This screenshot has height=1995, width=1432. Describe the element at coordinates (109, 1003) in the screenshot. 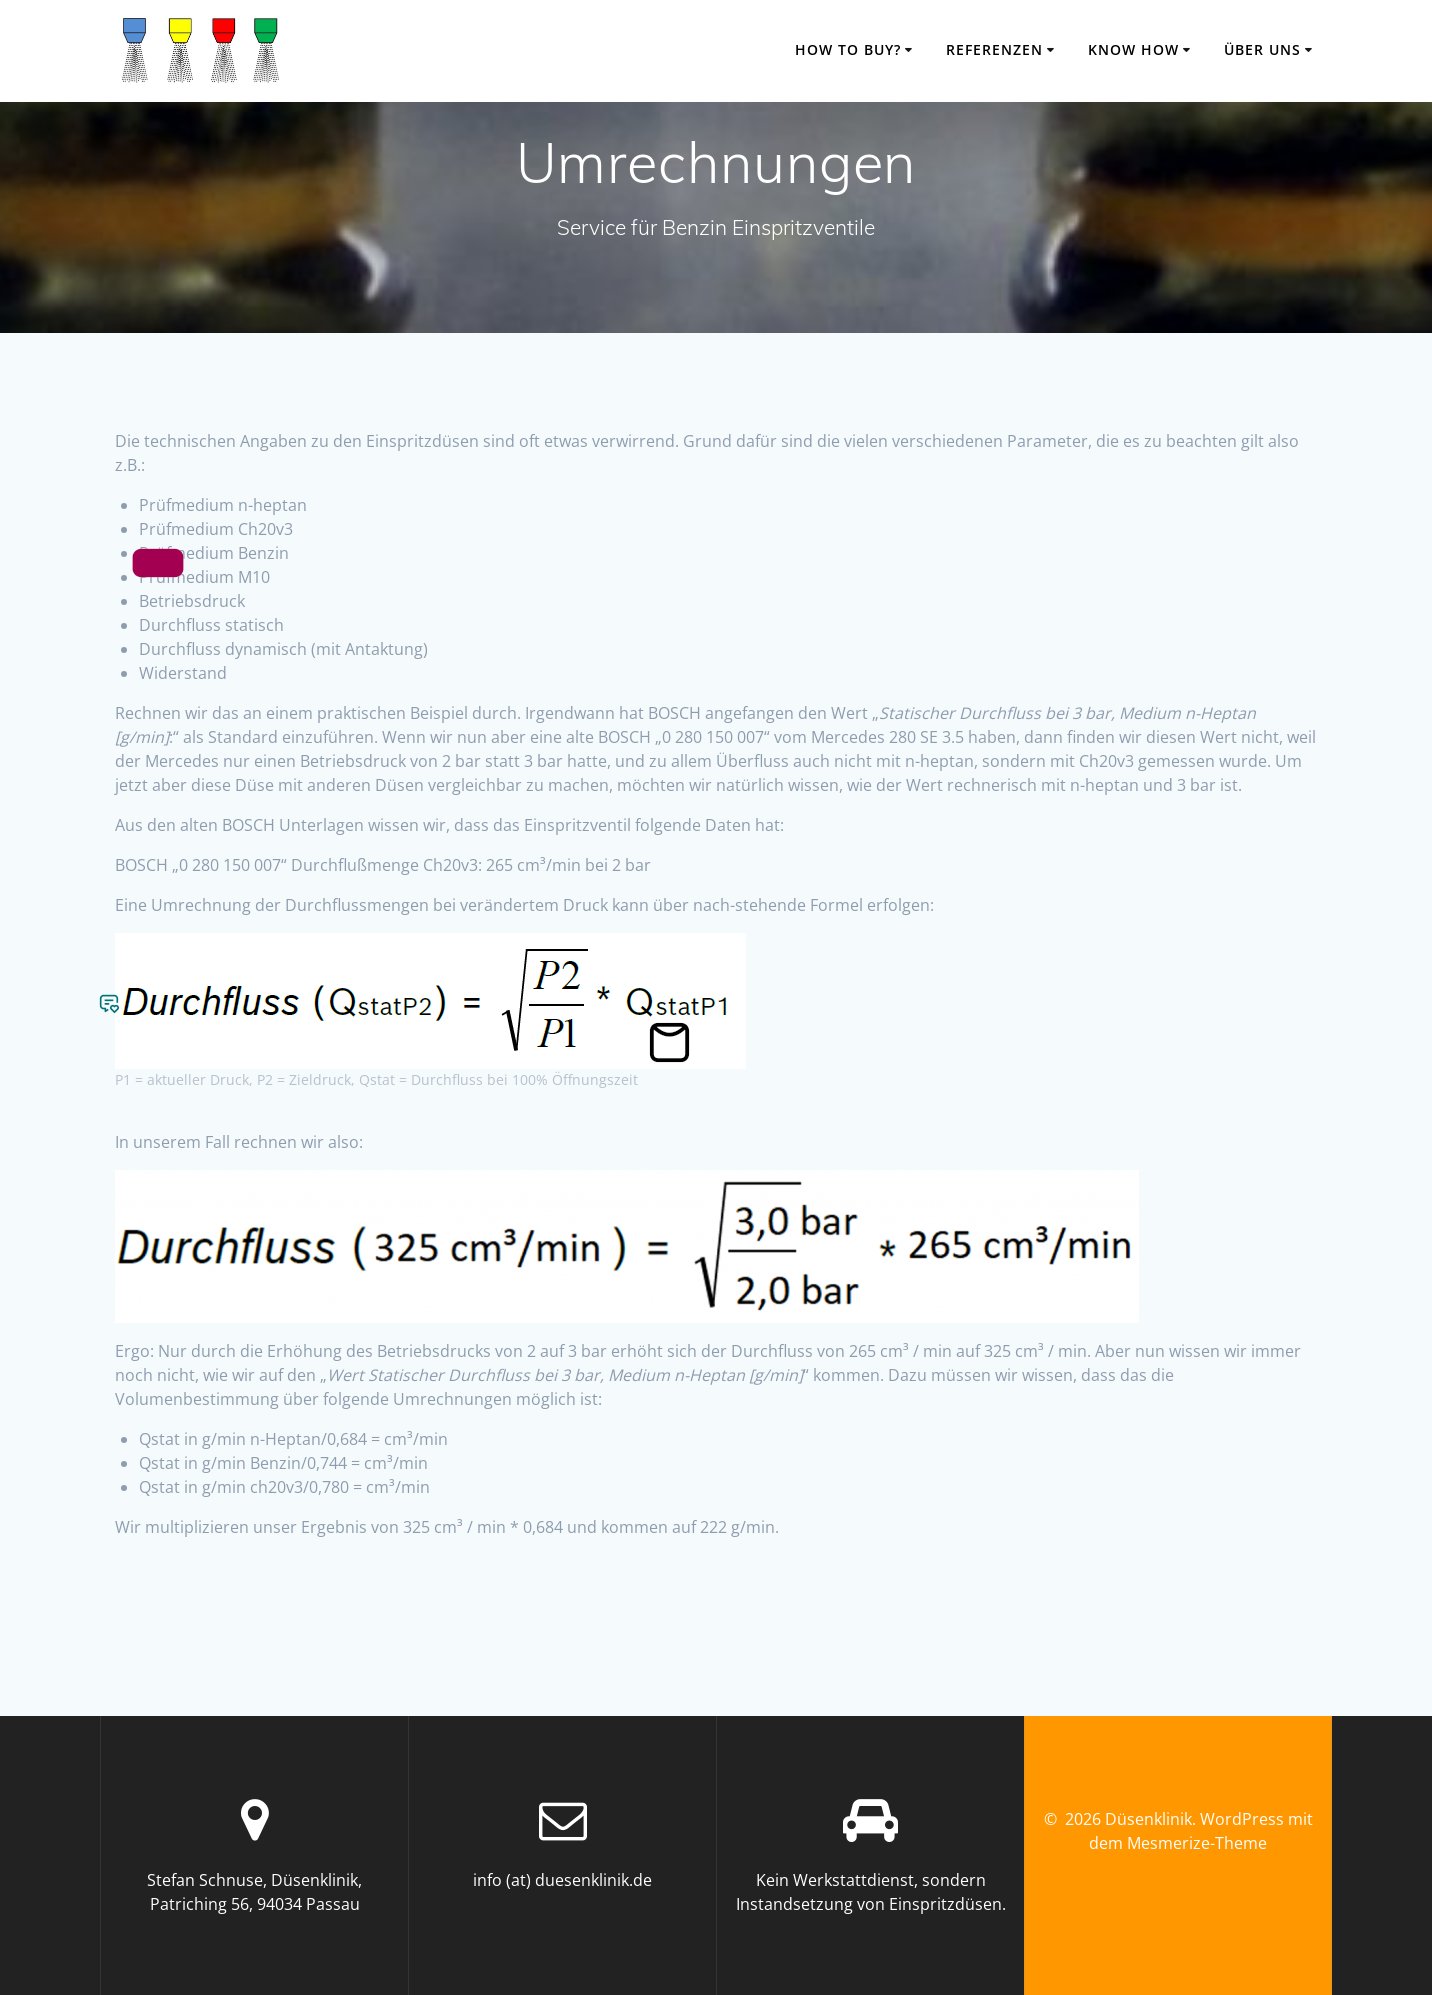

I see `view liked or favorited messages` at that location.